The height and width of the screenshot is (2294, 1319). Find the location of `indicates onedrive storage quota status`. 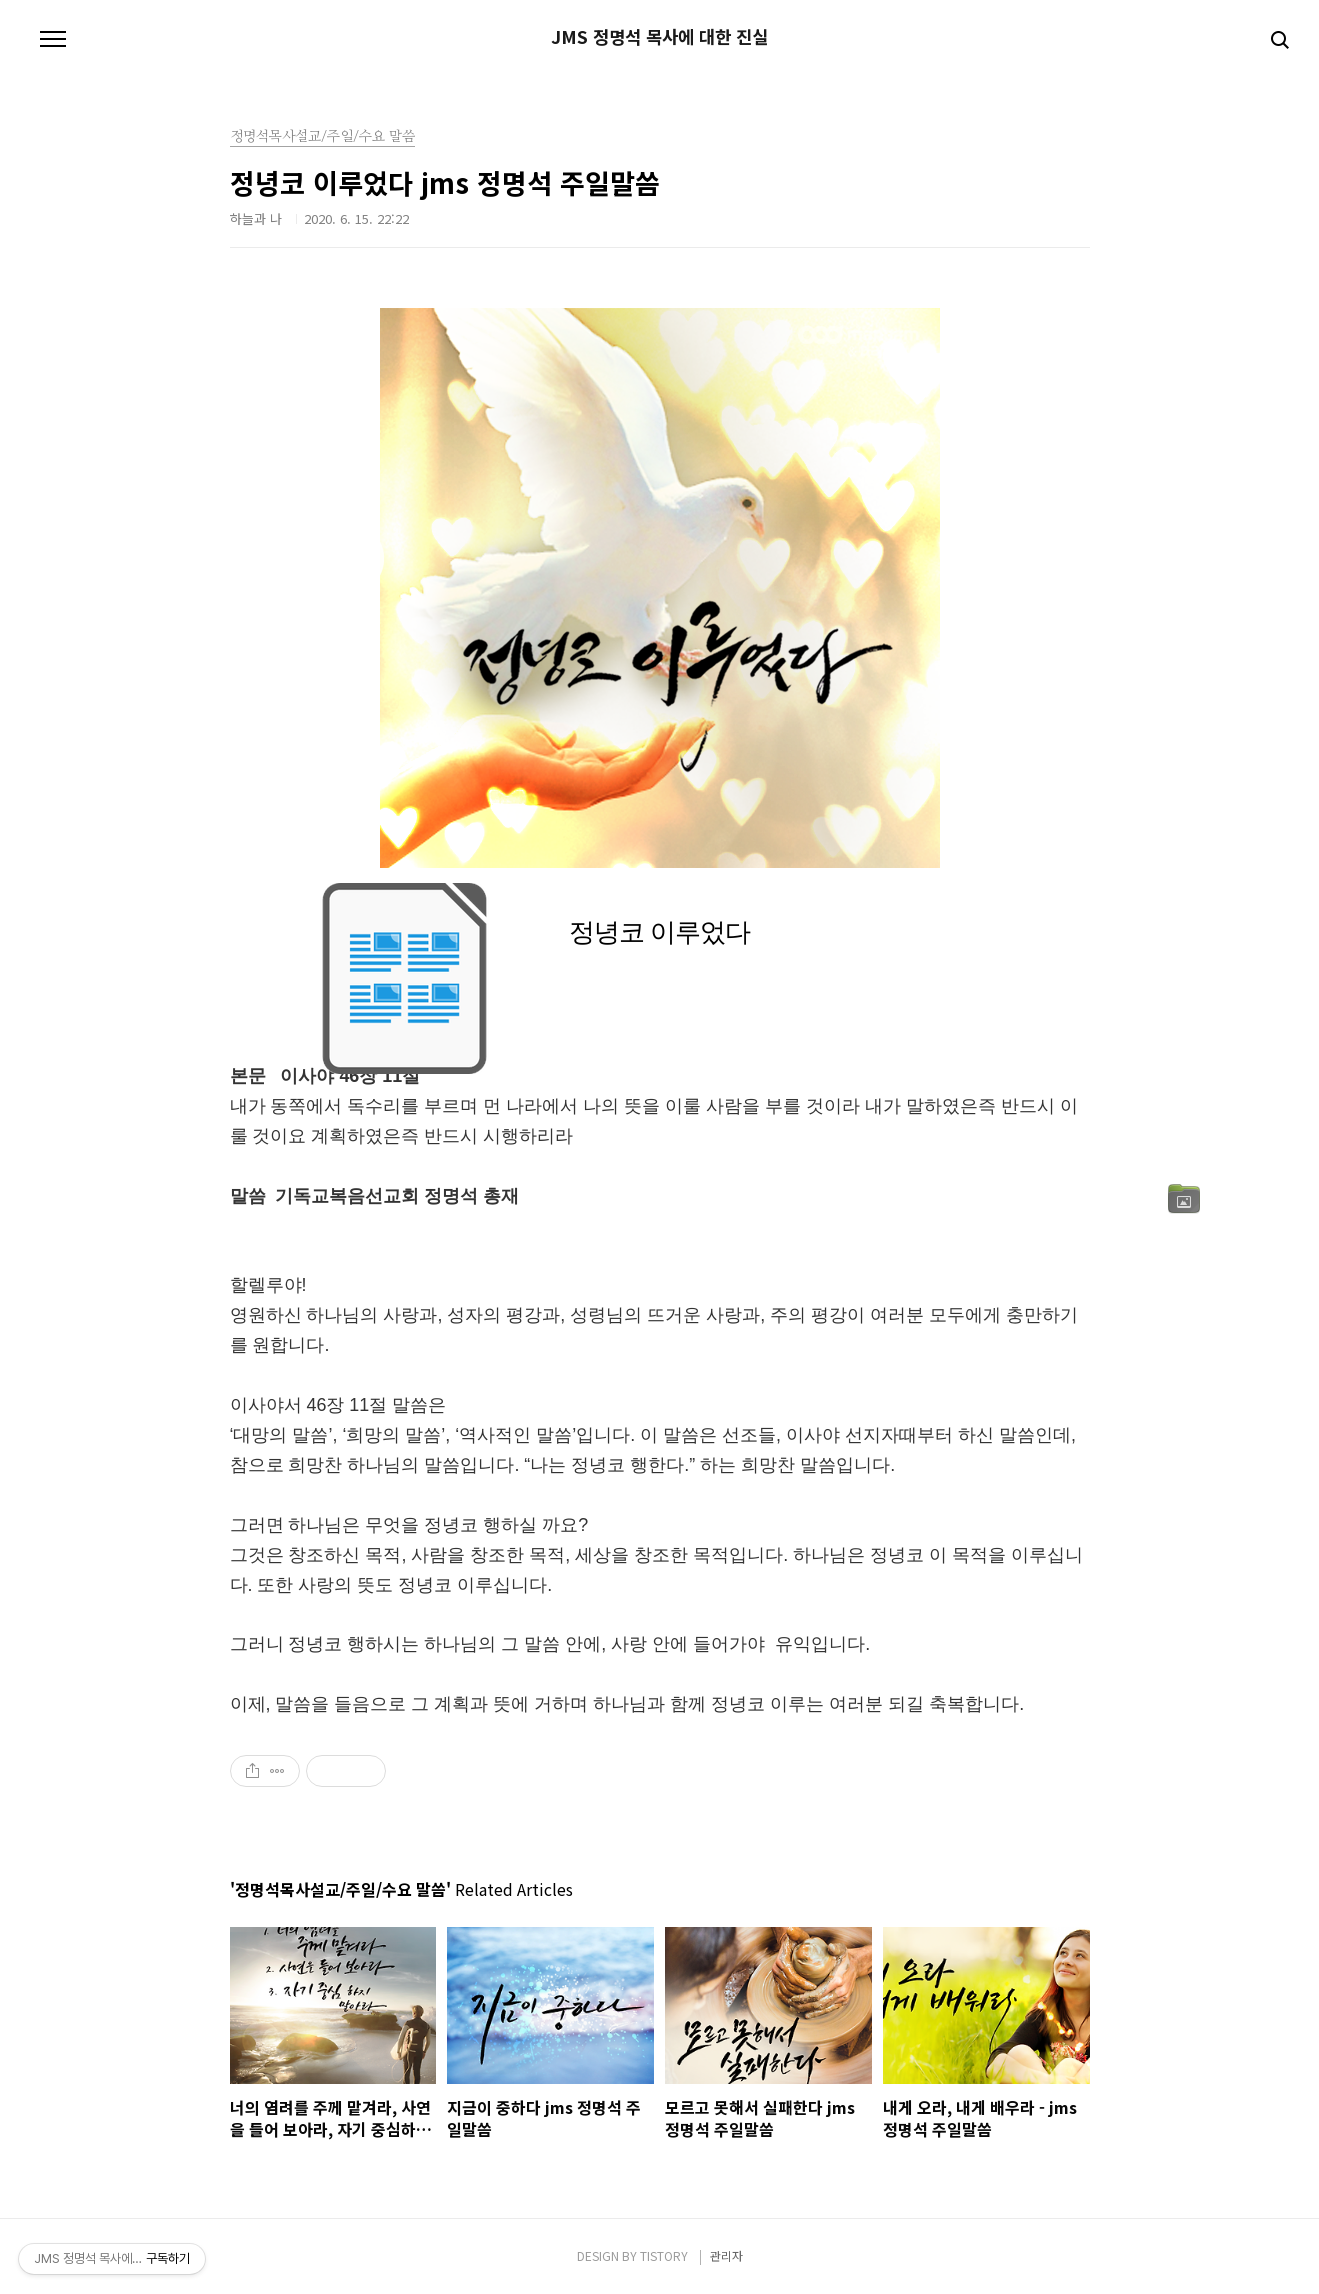

indicates onedrive storage quota status is located at coordinates (295, 539).